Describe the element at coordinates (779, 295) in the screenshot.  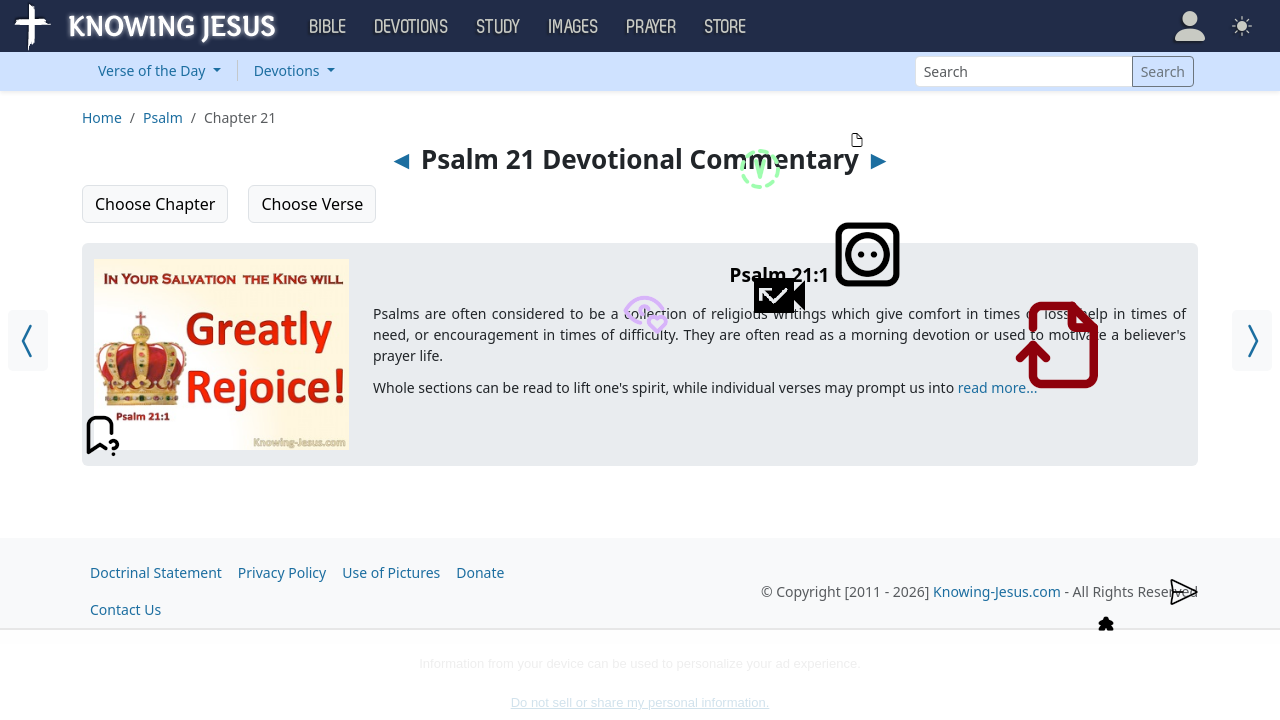
I see `indicates a missed video call` at that location.